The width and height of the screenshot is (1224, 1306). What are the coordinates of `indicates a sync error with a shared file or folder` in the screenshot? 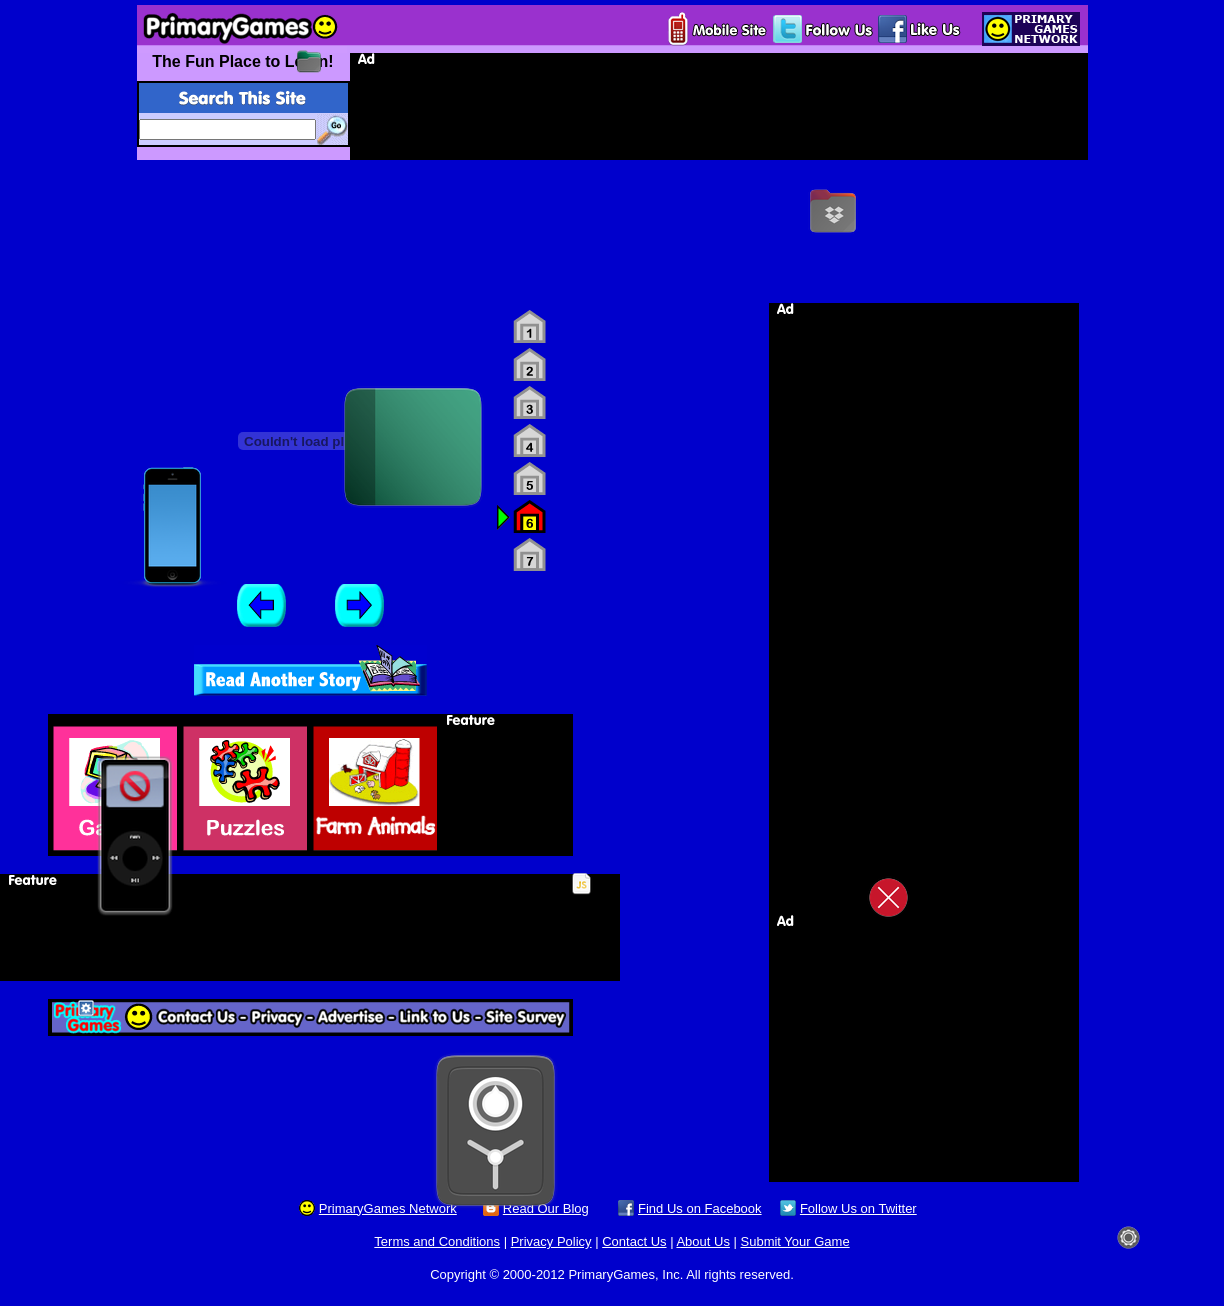 It's located at (888, 897).